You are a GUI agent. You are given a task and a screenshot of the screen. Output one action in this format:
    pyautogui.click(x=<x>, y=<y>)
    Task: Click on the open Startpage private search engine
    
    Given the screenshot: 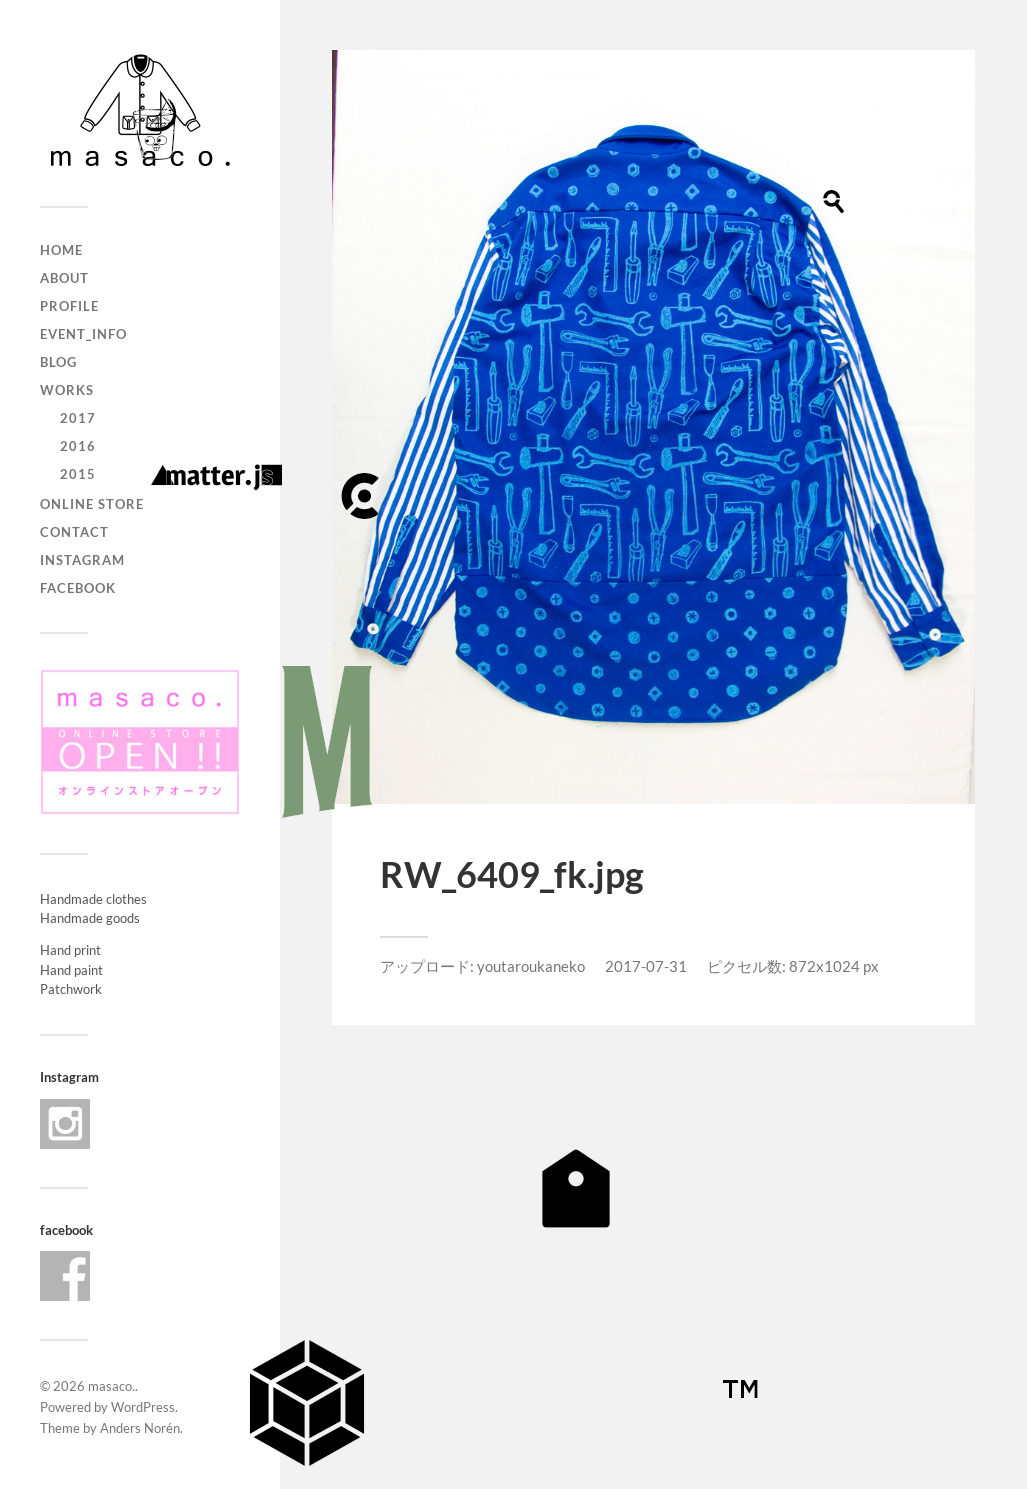 What is the action you would take?
    pyautogui.click(x=833, y=201)
    